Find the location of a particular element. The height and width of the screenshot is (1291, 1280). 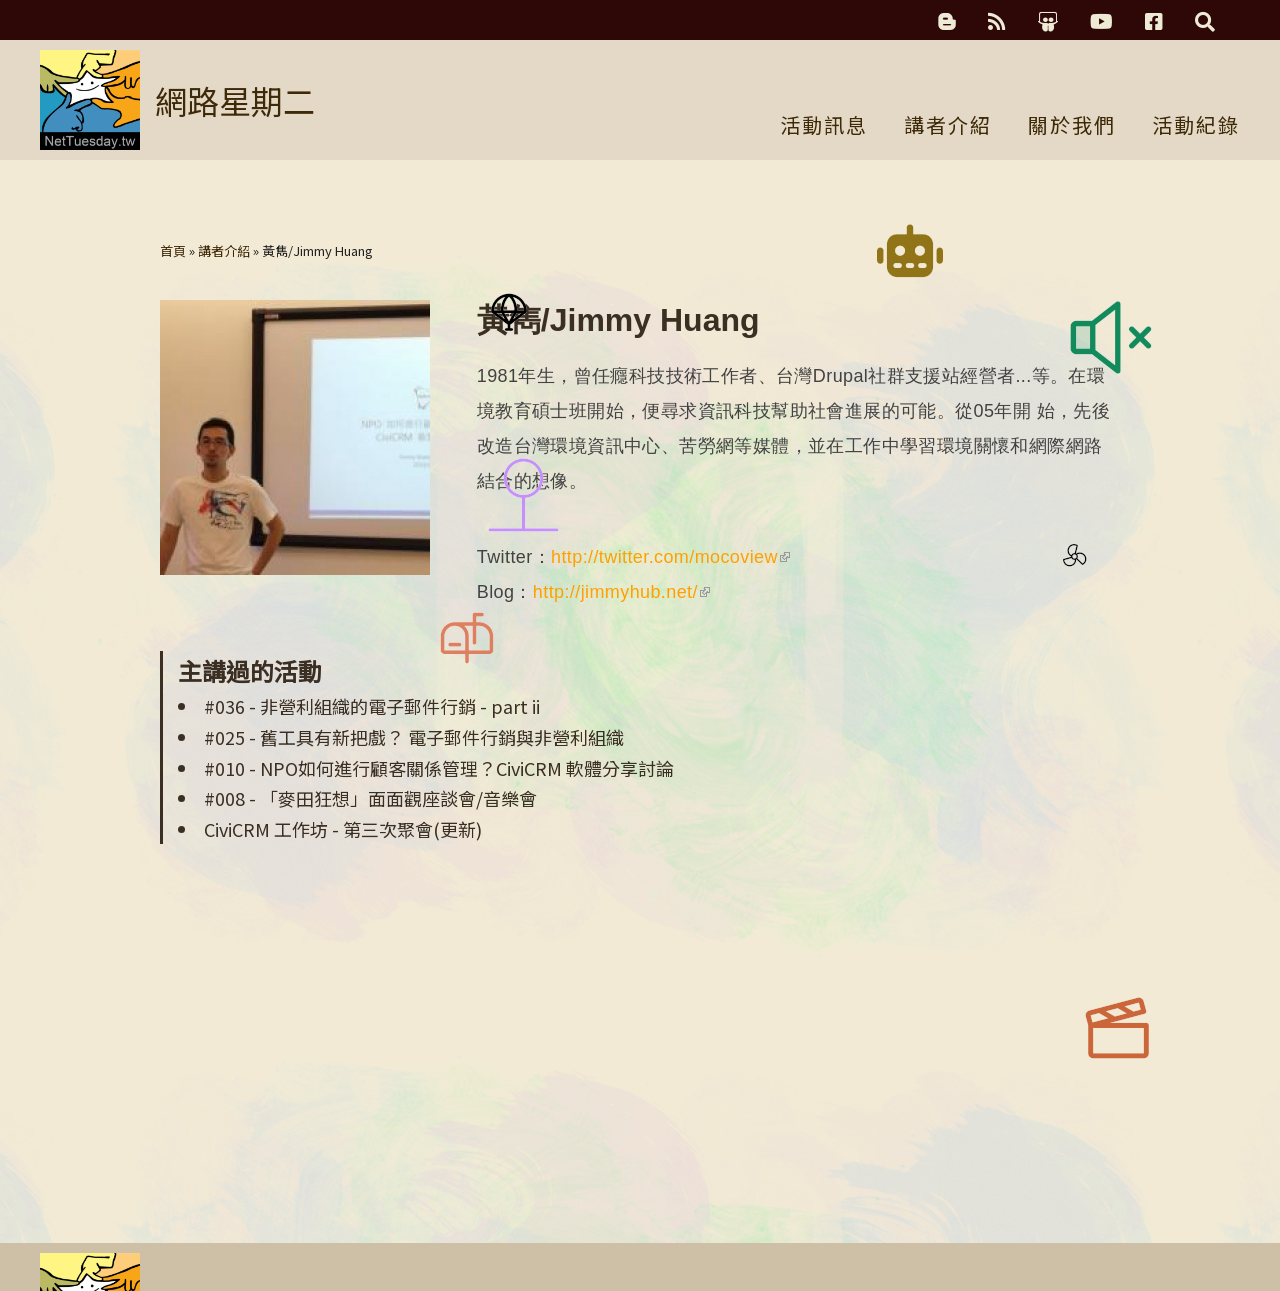

access AI assistant or chatbot features is located at coordinates (910, 254).